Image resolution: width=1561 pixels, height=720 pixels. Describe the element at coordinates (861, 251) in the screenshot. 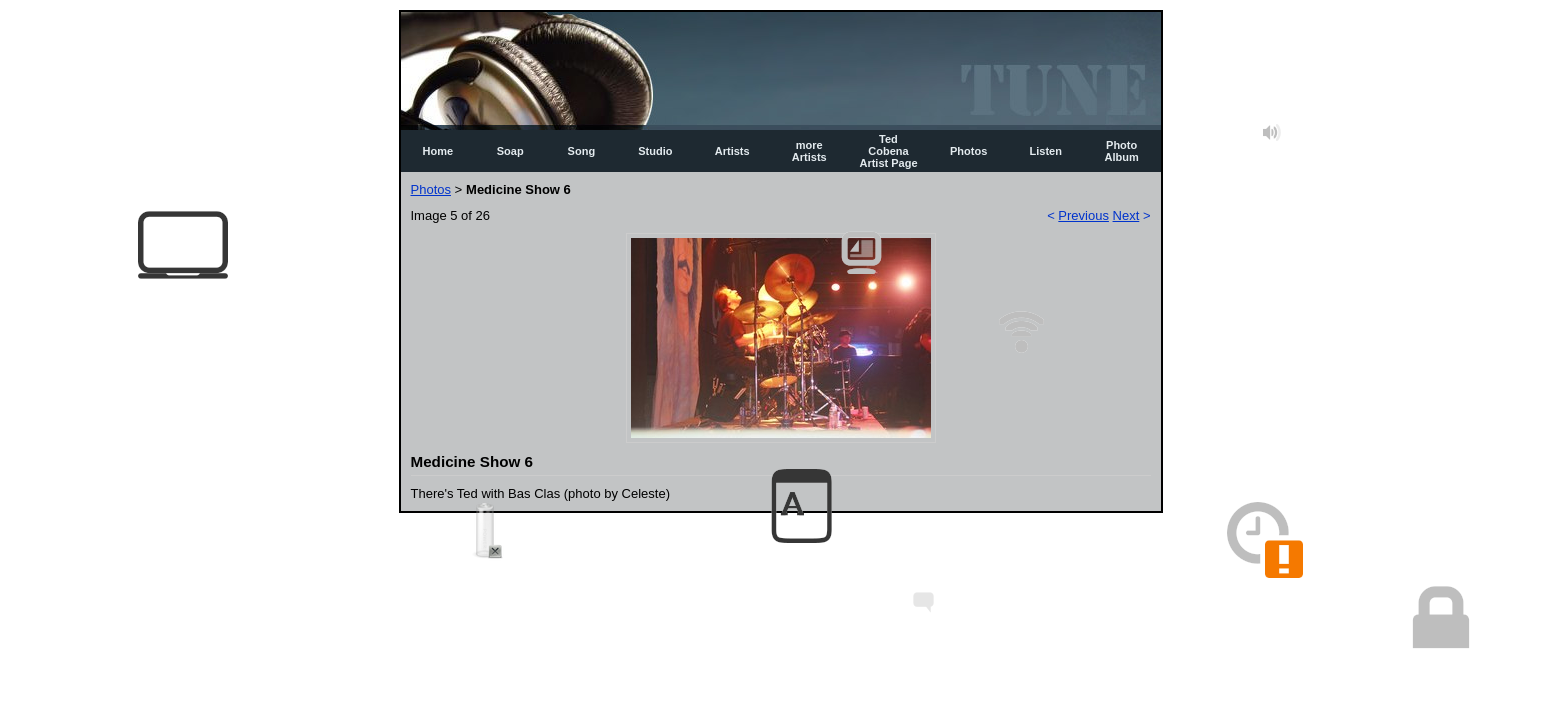

I see `change your desktop wallpaper` at that location.